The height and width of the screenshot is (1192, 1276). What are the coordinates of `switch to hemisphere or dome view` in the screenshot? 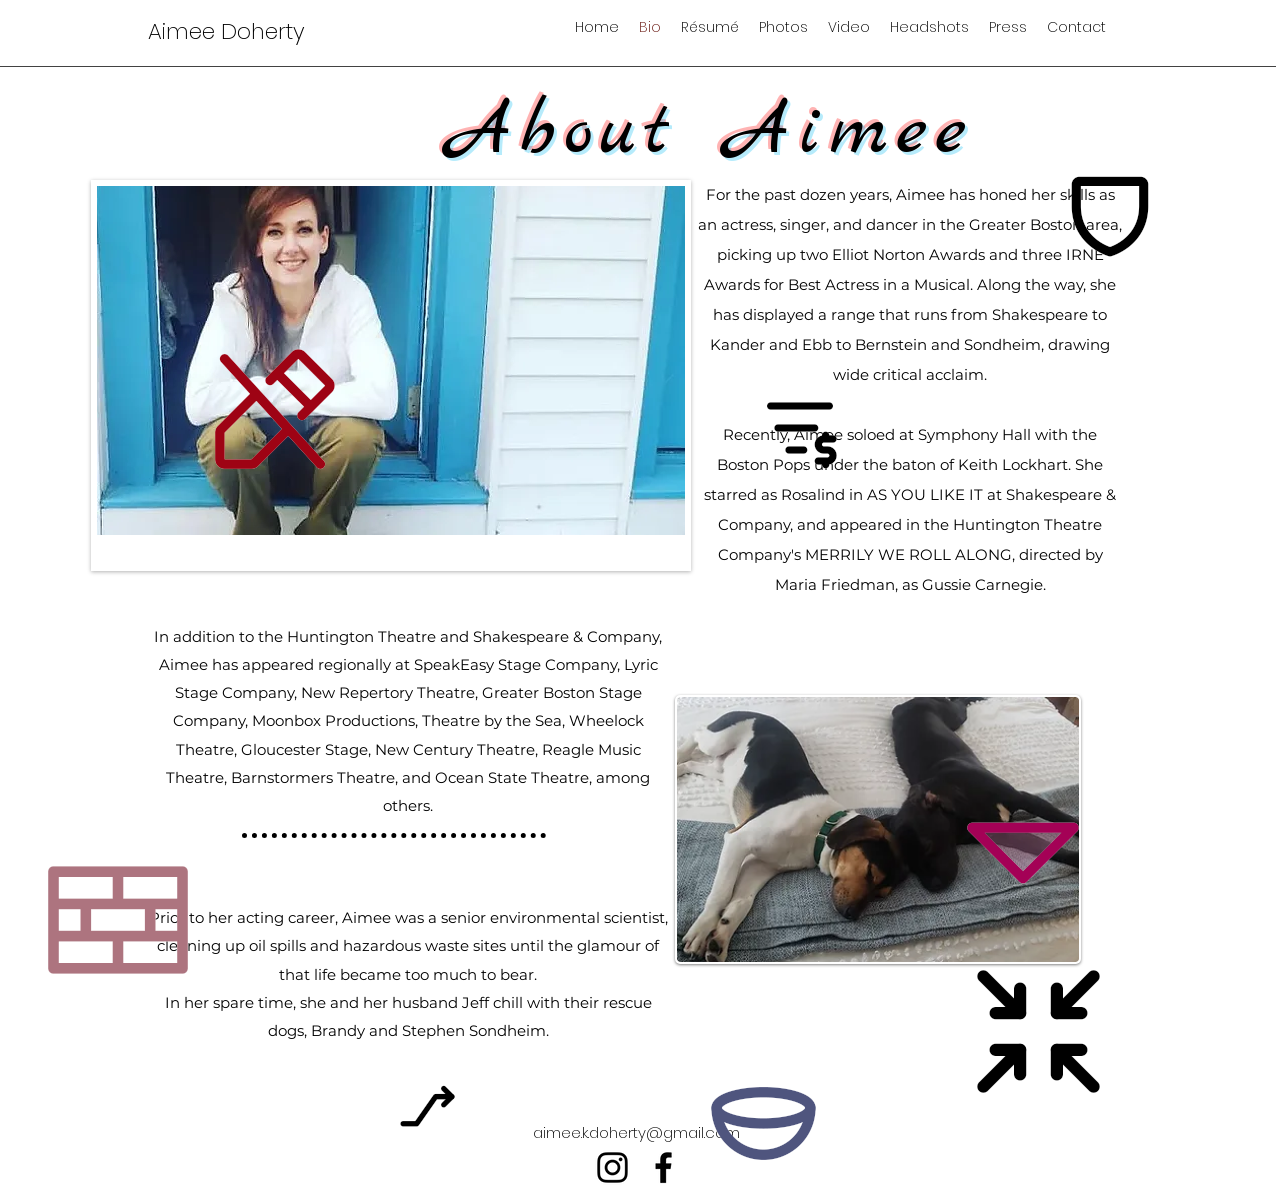 It's located at (763, 1123).